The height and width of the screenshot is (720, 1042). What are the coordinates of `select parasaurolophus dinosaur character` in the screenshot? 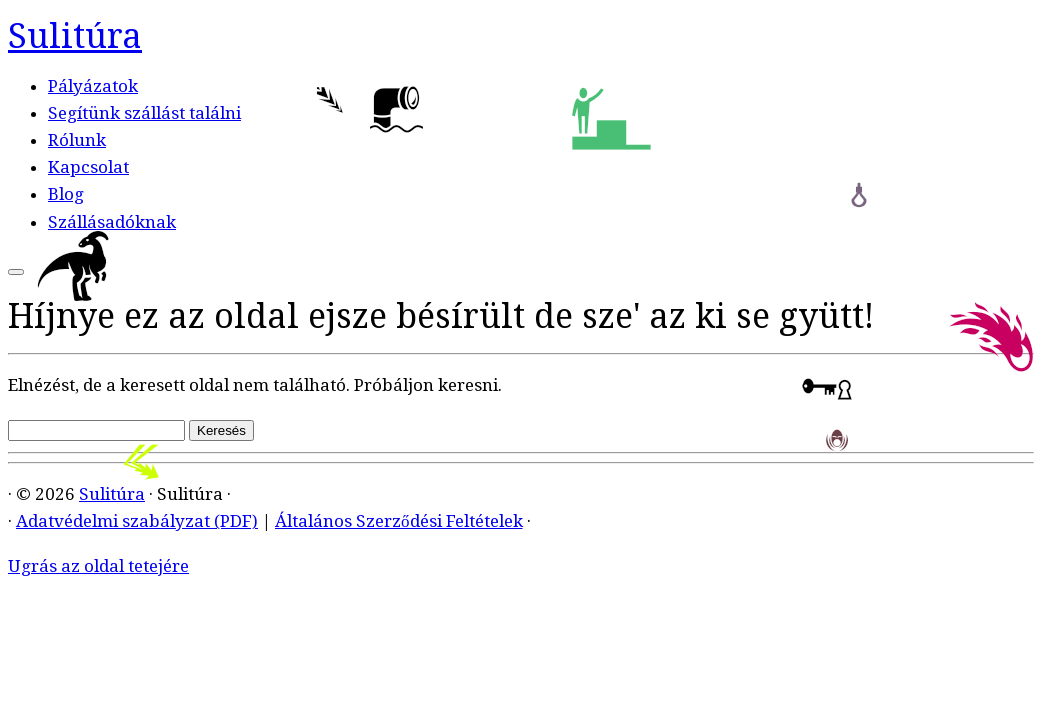 It's located at (73, 266).